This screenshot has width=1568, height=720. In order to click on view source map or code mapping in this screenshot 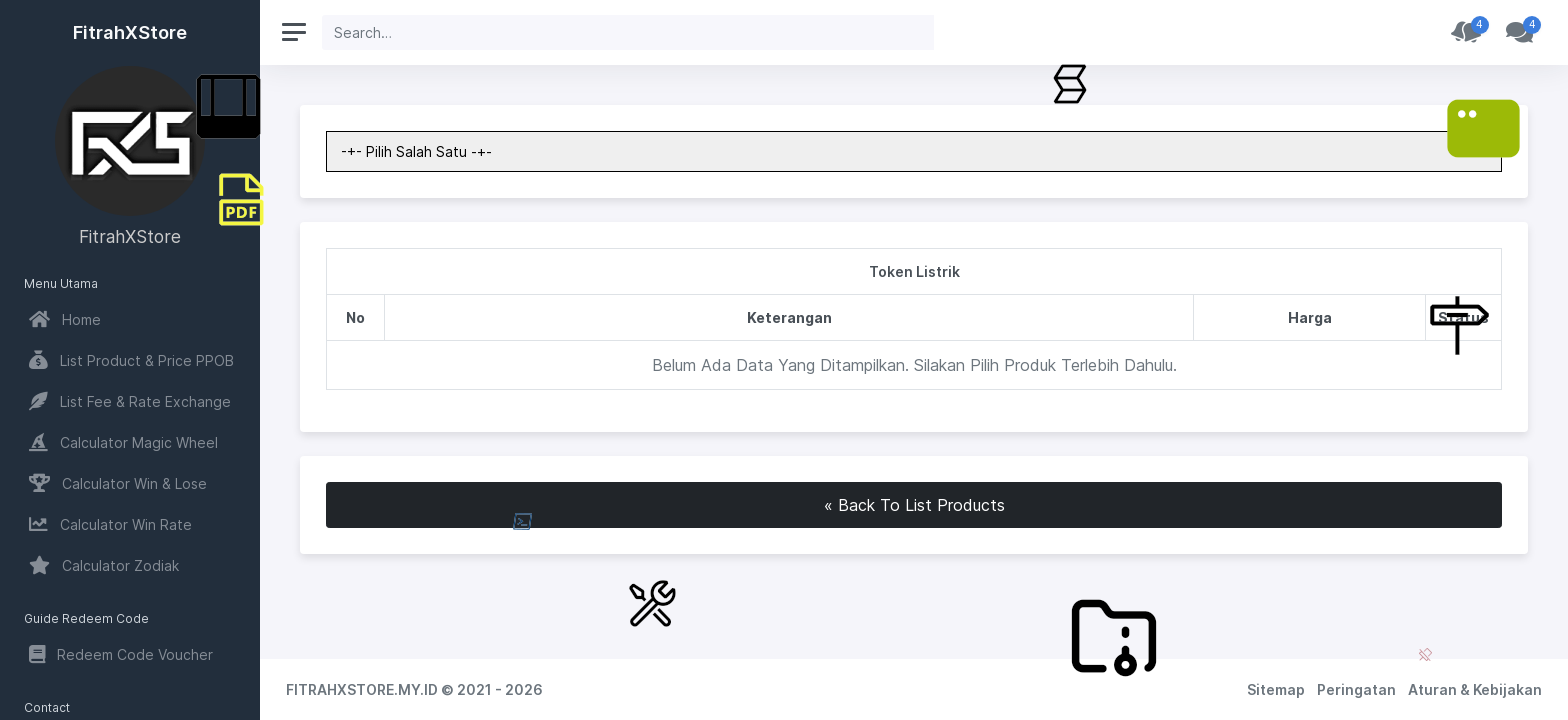, I will do `click(1070, 84)`.